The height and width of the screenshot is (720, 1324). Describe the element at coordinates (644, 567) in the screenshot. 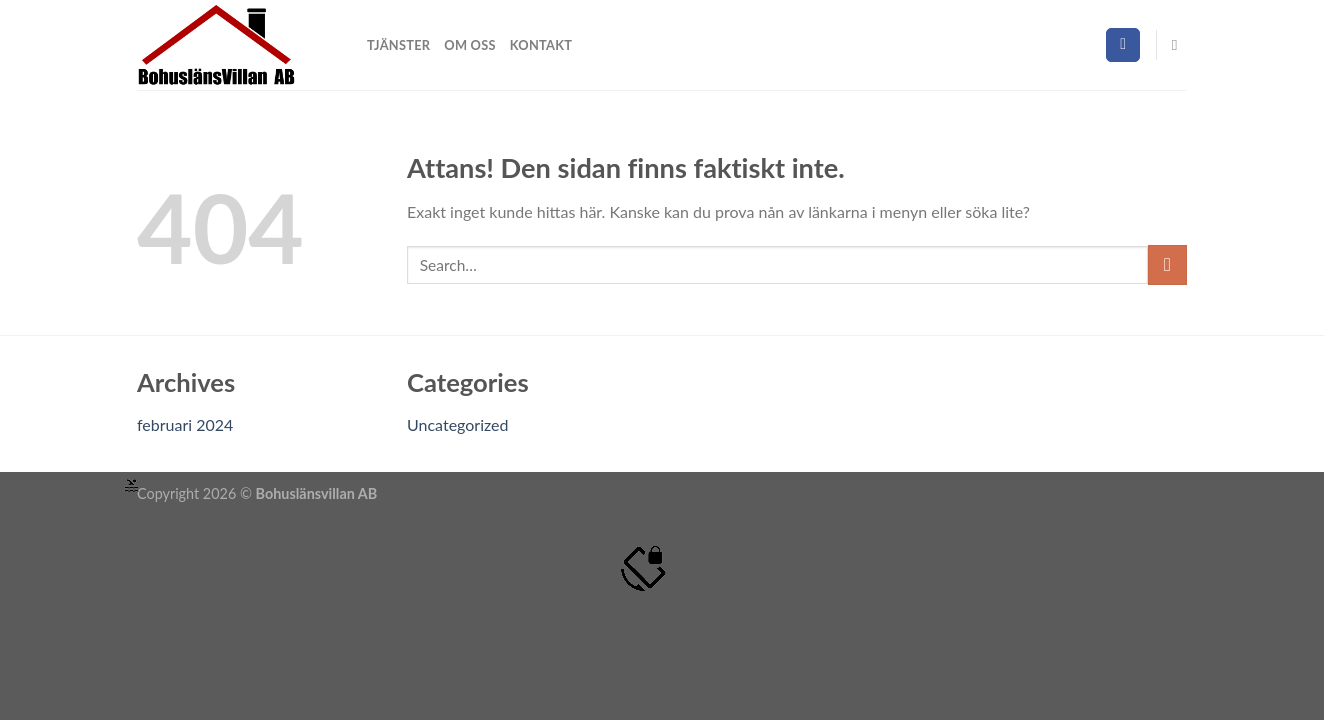

I see `screen rotation is locked` at that location.